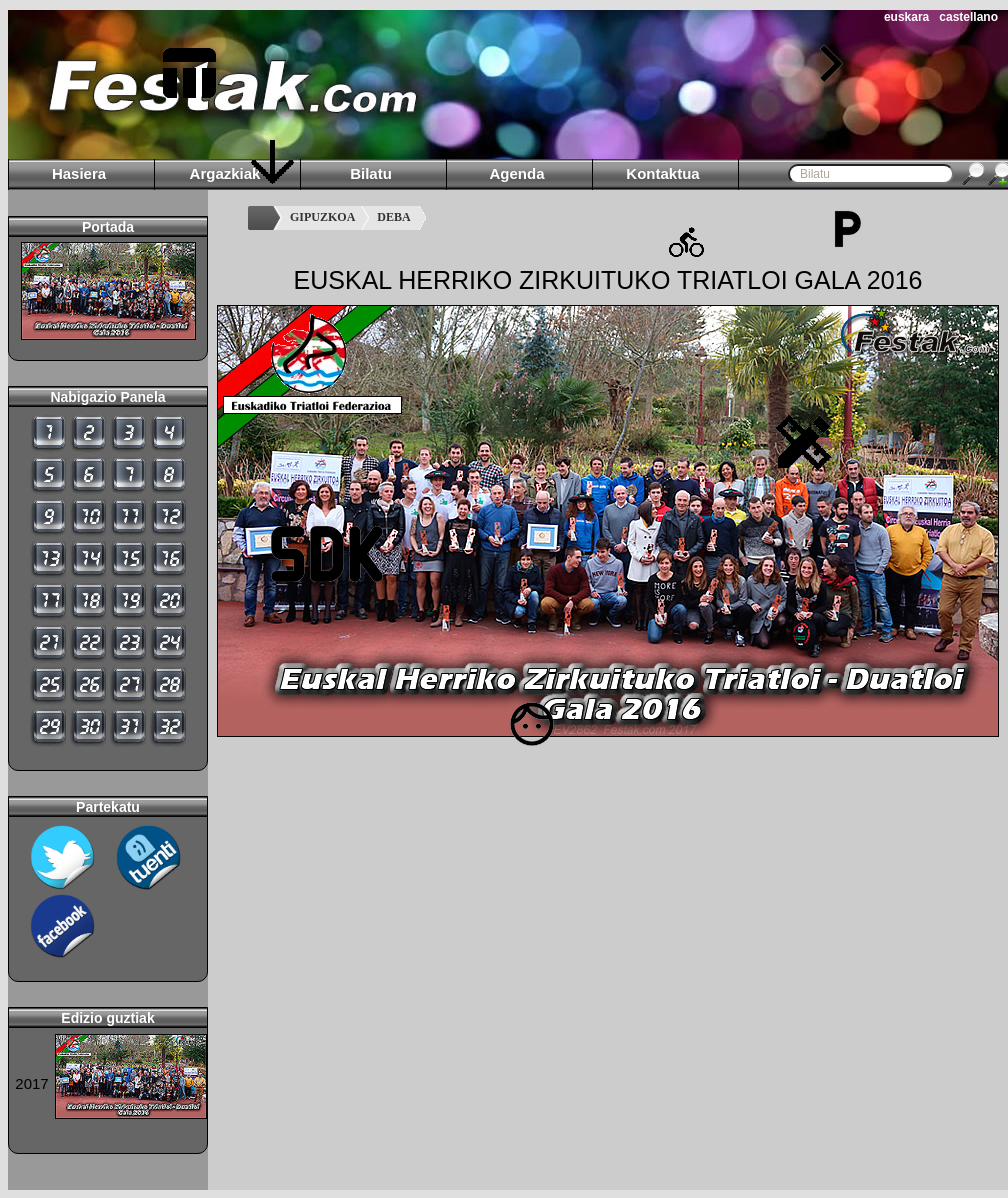 This screenshot has width=1008, height=1198. I want to click on access software development kit resources, so click(327, 554).